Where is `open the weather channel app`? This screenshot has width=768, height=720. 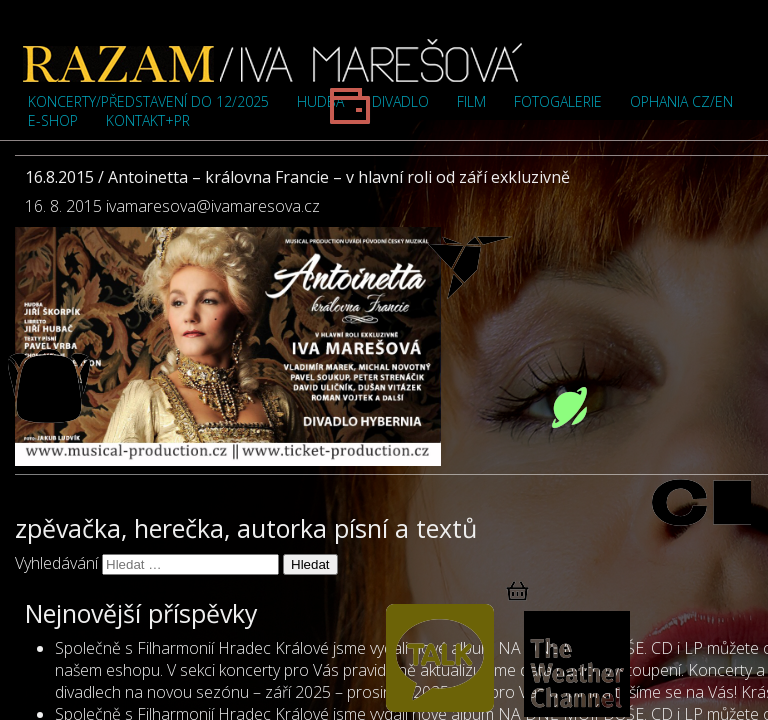 open the weather channel app is located at coordinates (577, 664).